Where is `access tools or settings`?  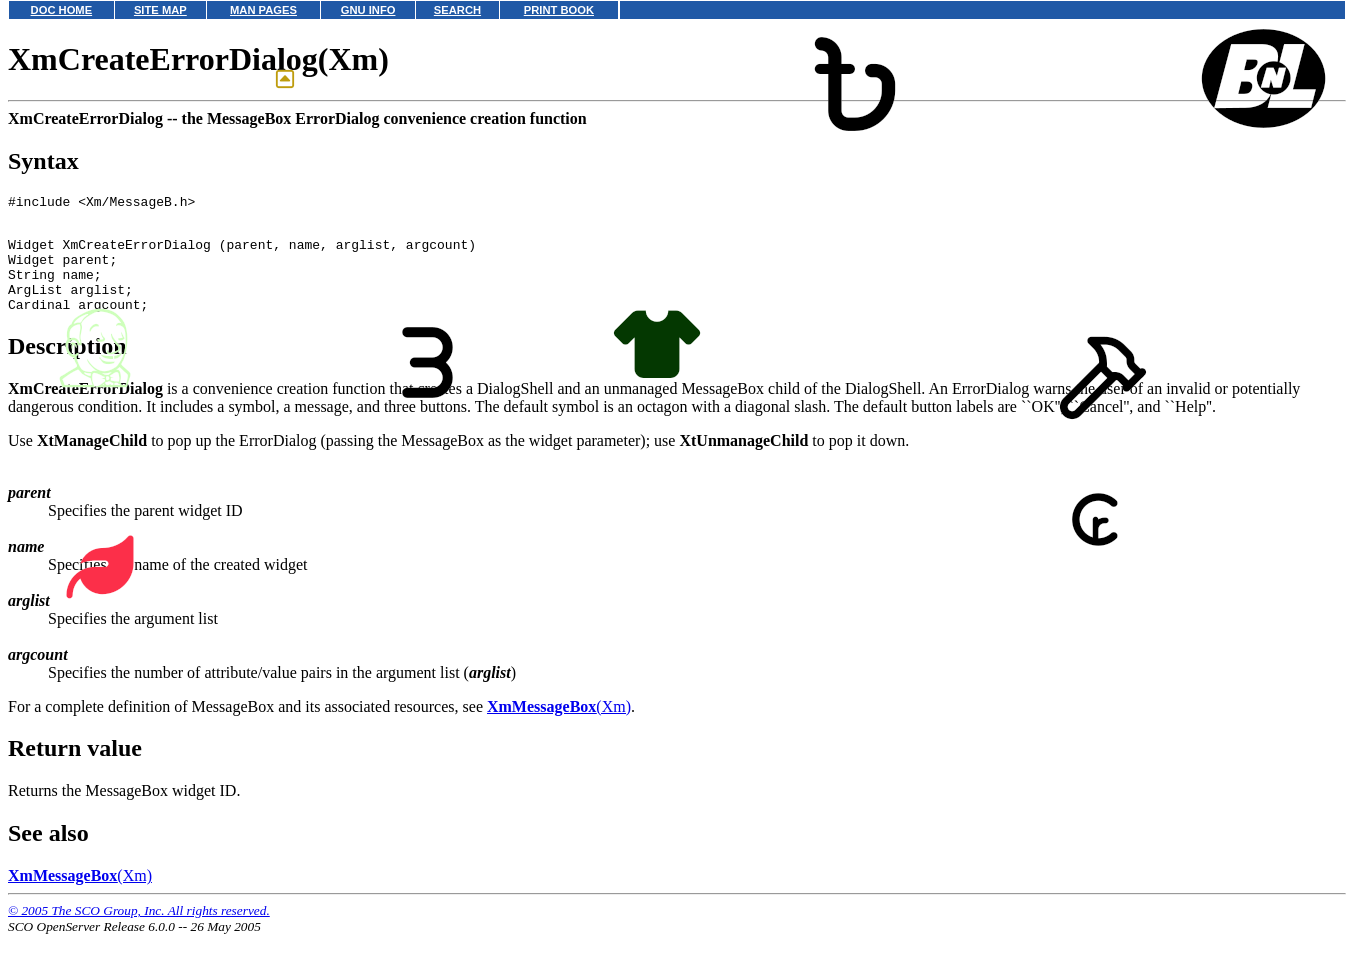
access tools or settings is located at coordinates (1103, 376).